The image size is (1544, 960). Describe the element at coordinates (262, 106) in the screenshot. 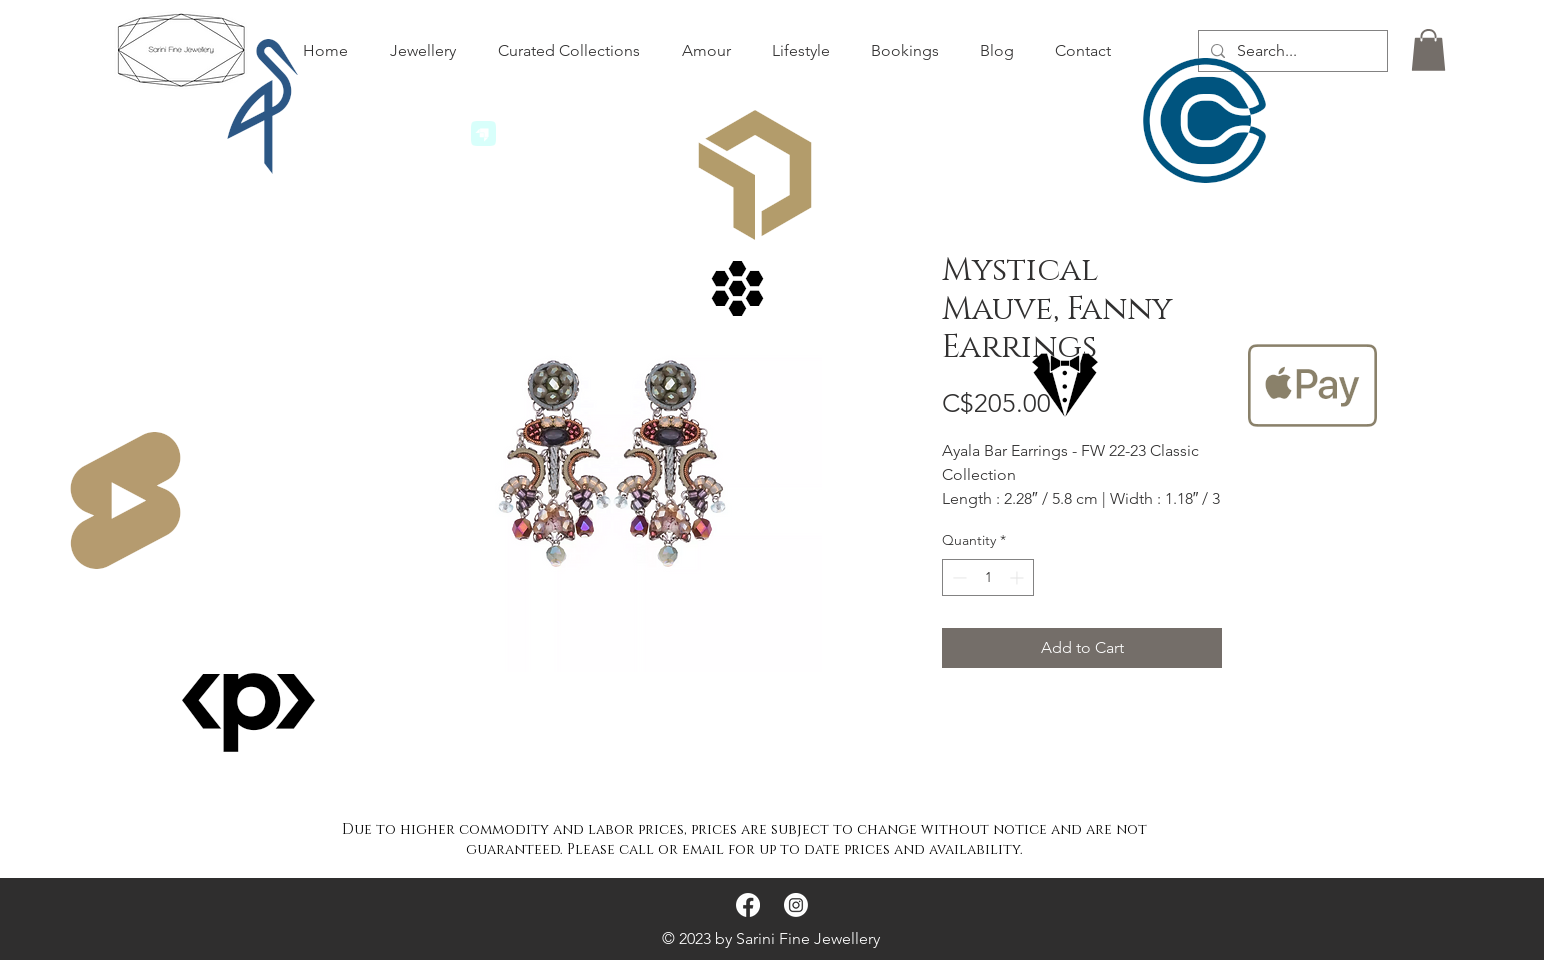

I see `minio object storage service logo` at that location.